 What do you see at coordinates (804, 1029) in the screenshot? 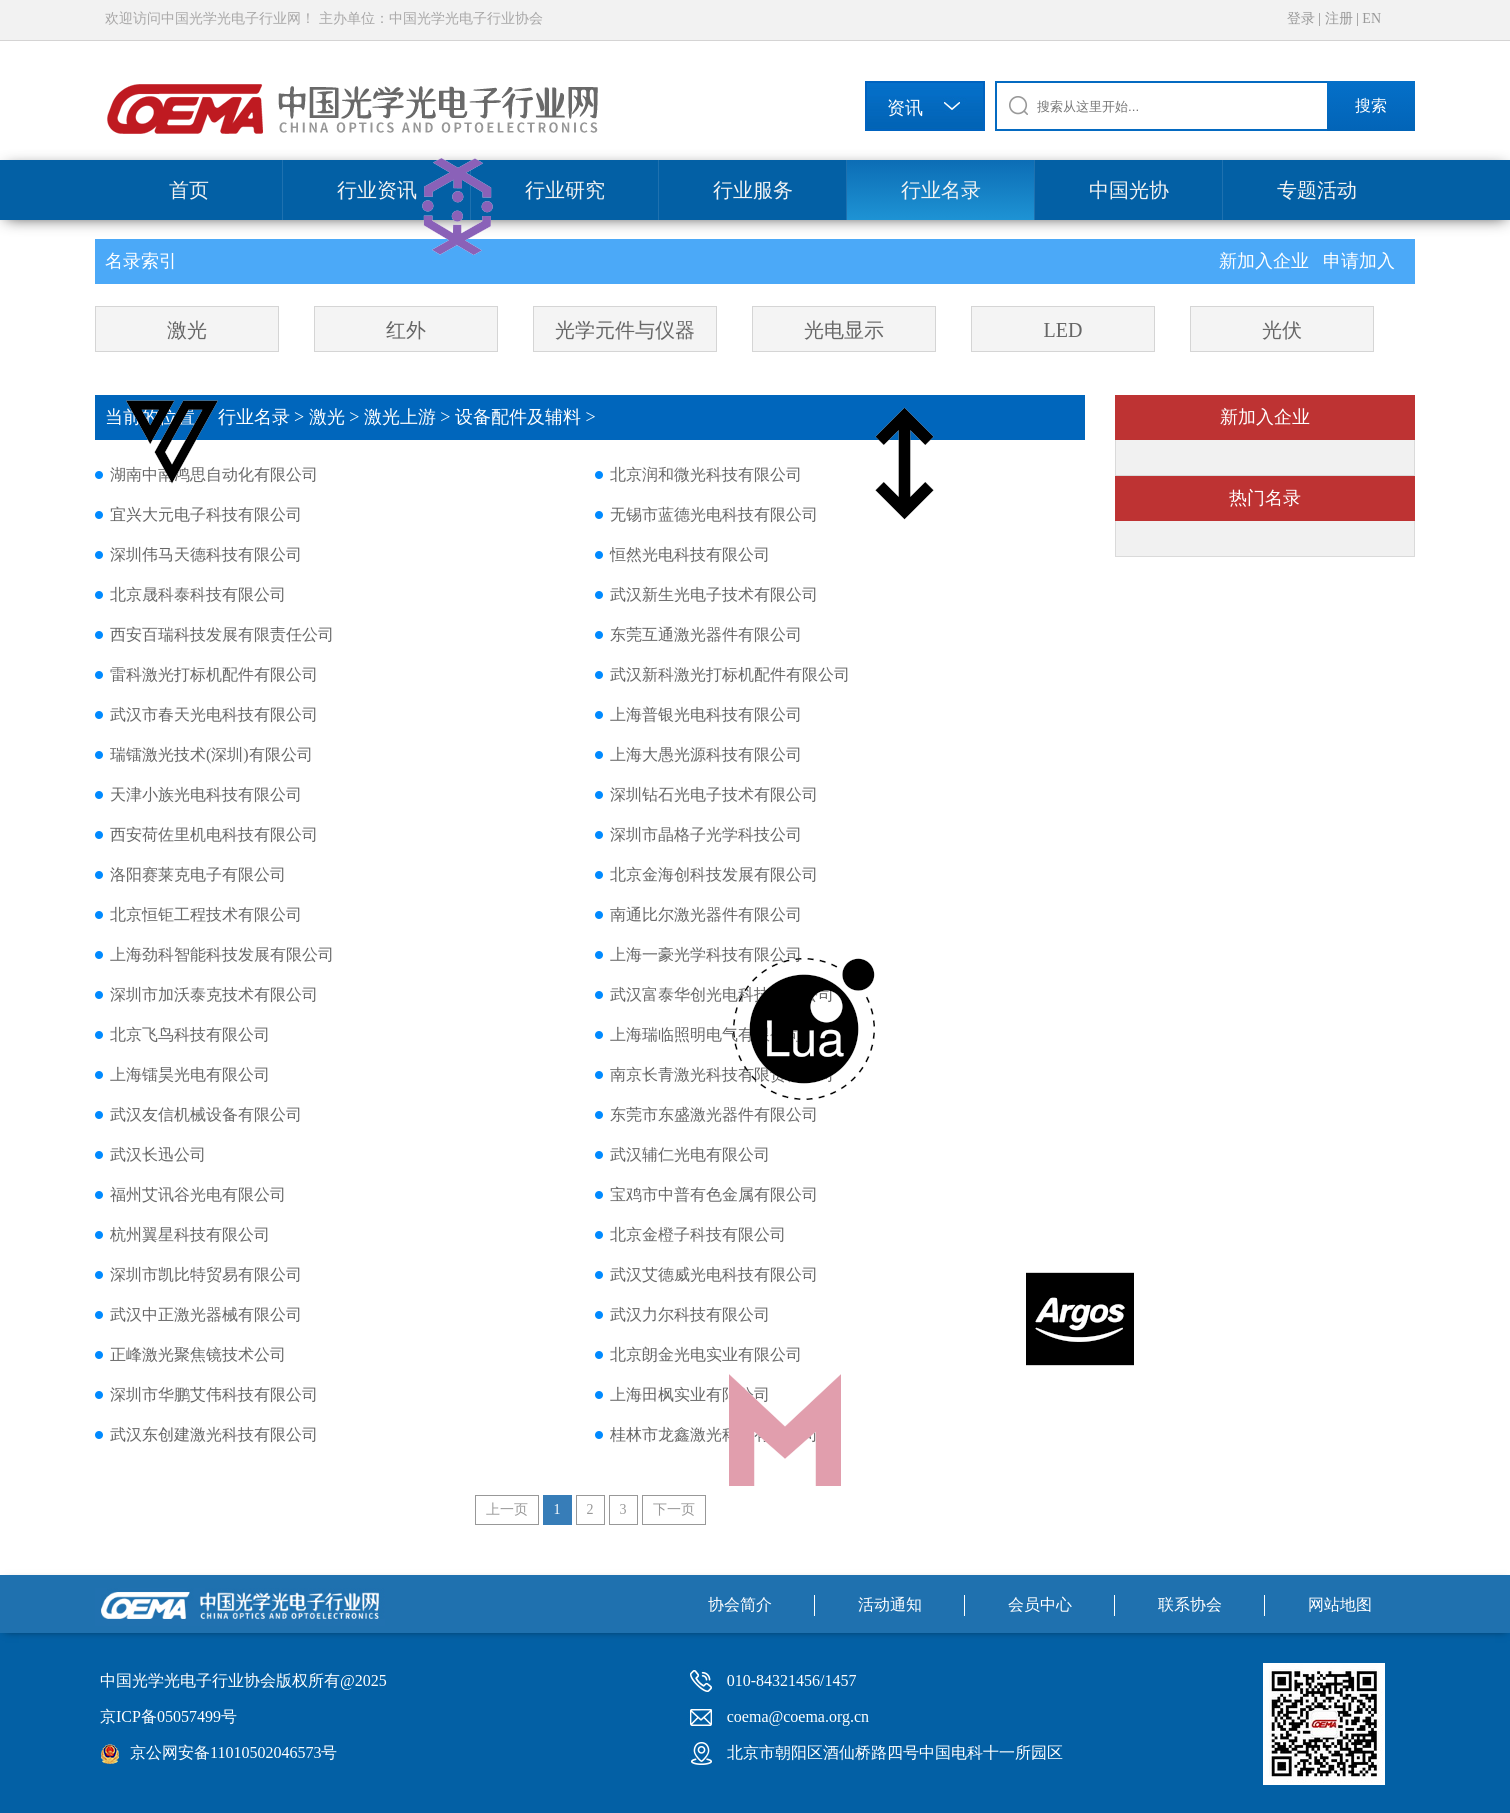
I see `lua programming language logo` at bounding box center [804, 1029].